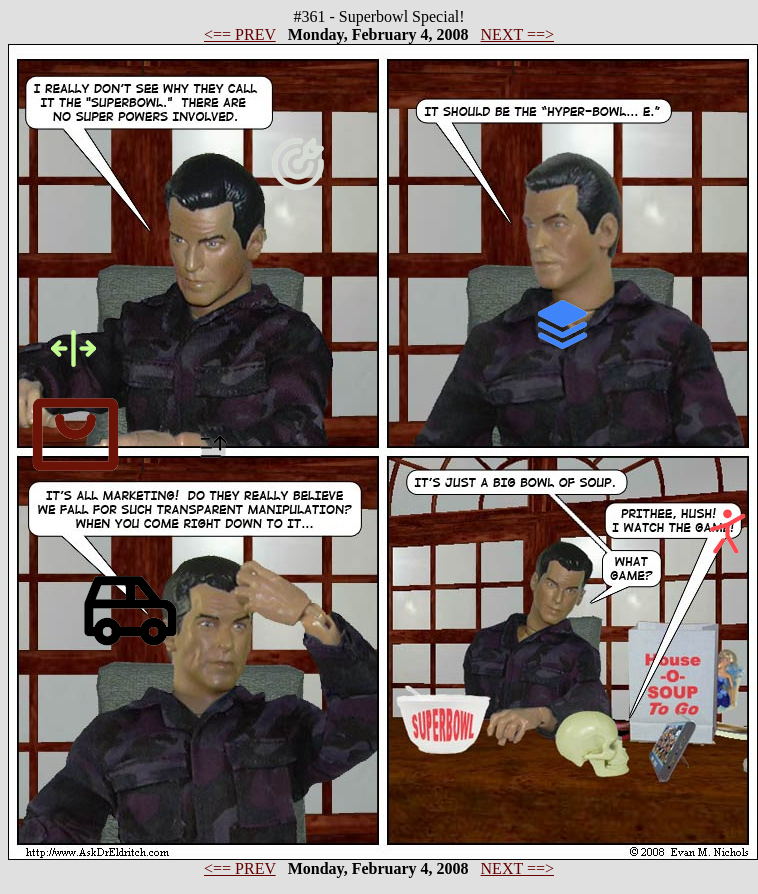  What do you see at coordinates (562, 324) in the screenshot?
I see `view stacked layers or content` at bounding box center [562, 324].